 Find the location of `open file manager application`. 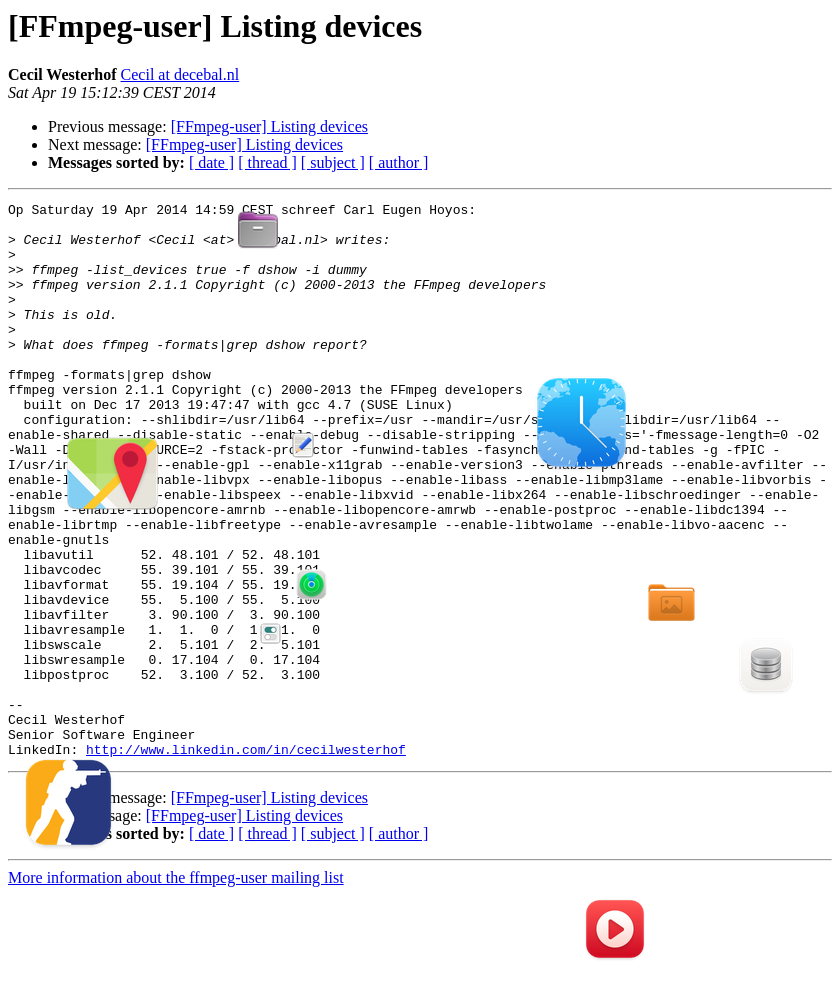

open file manager application is located at coordinates (258, 229).